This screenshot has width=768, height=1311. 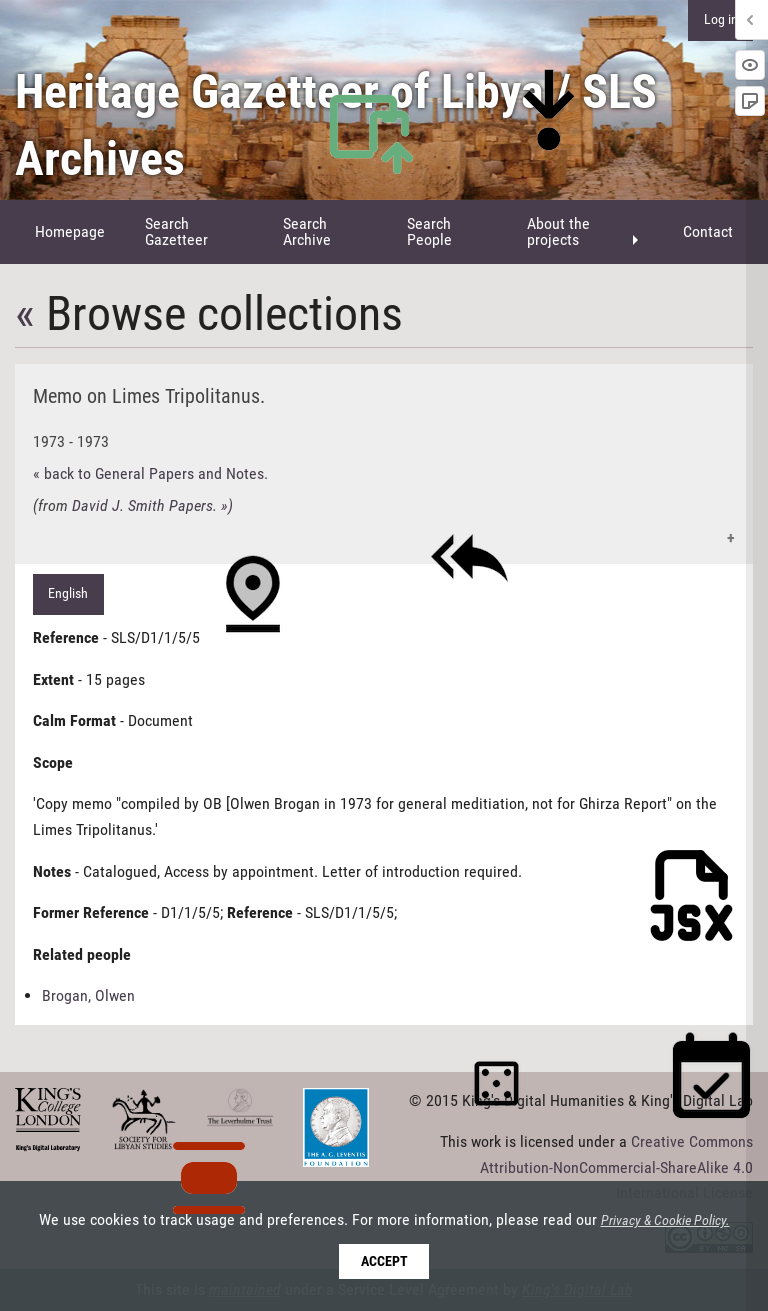 I want to click on distribute layers horizontally with equal spacing, so click(x=209, y=1178).